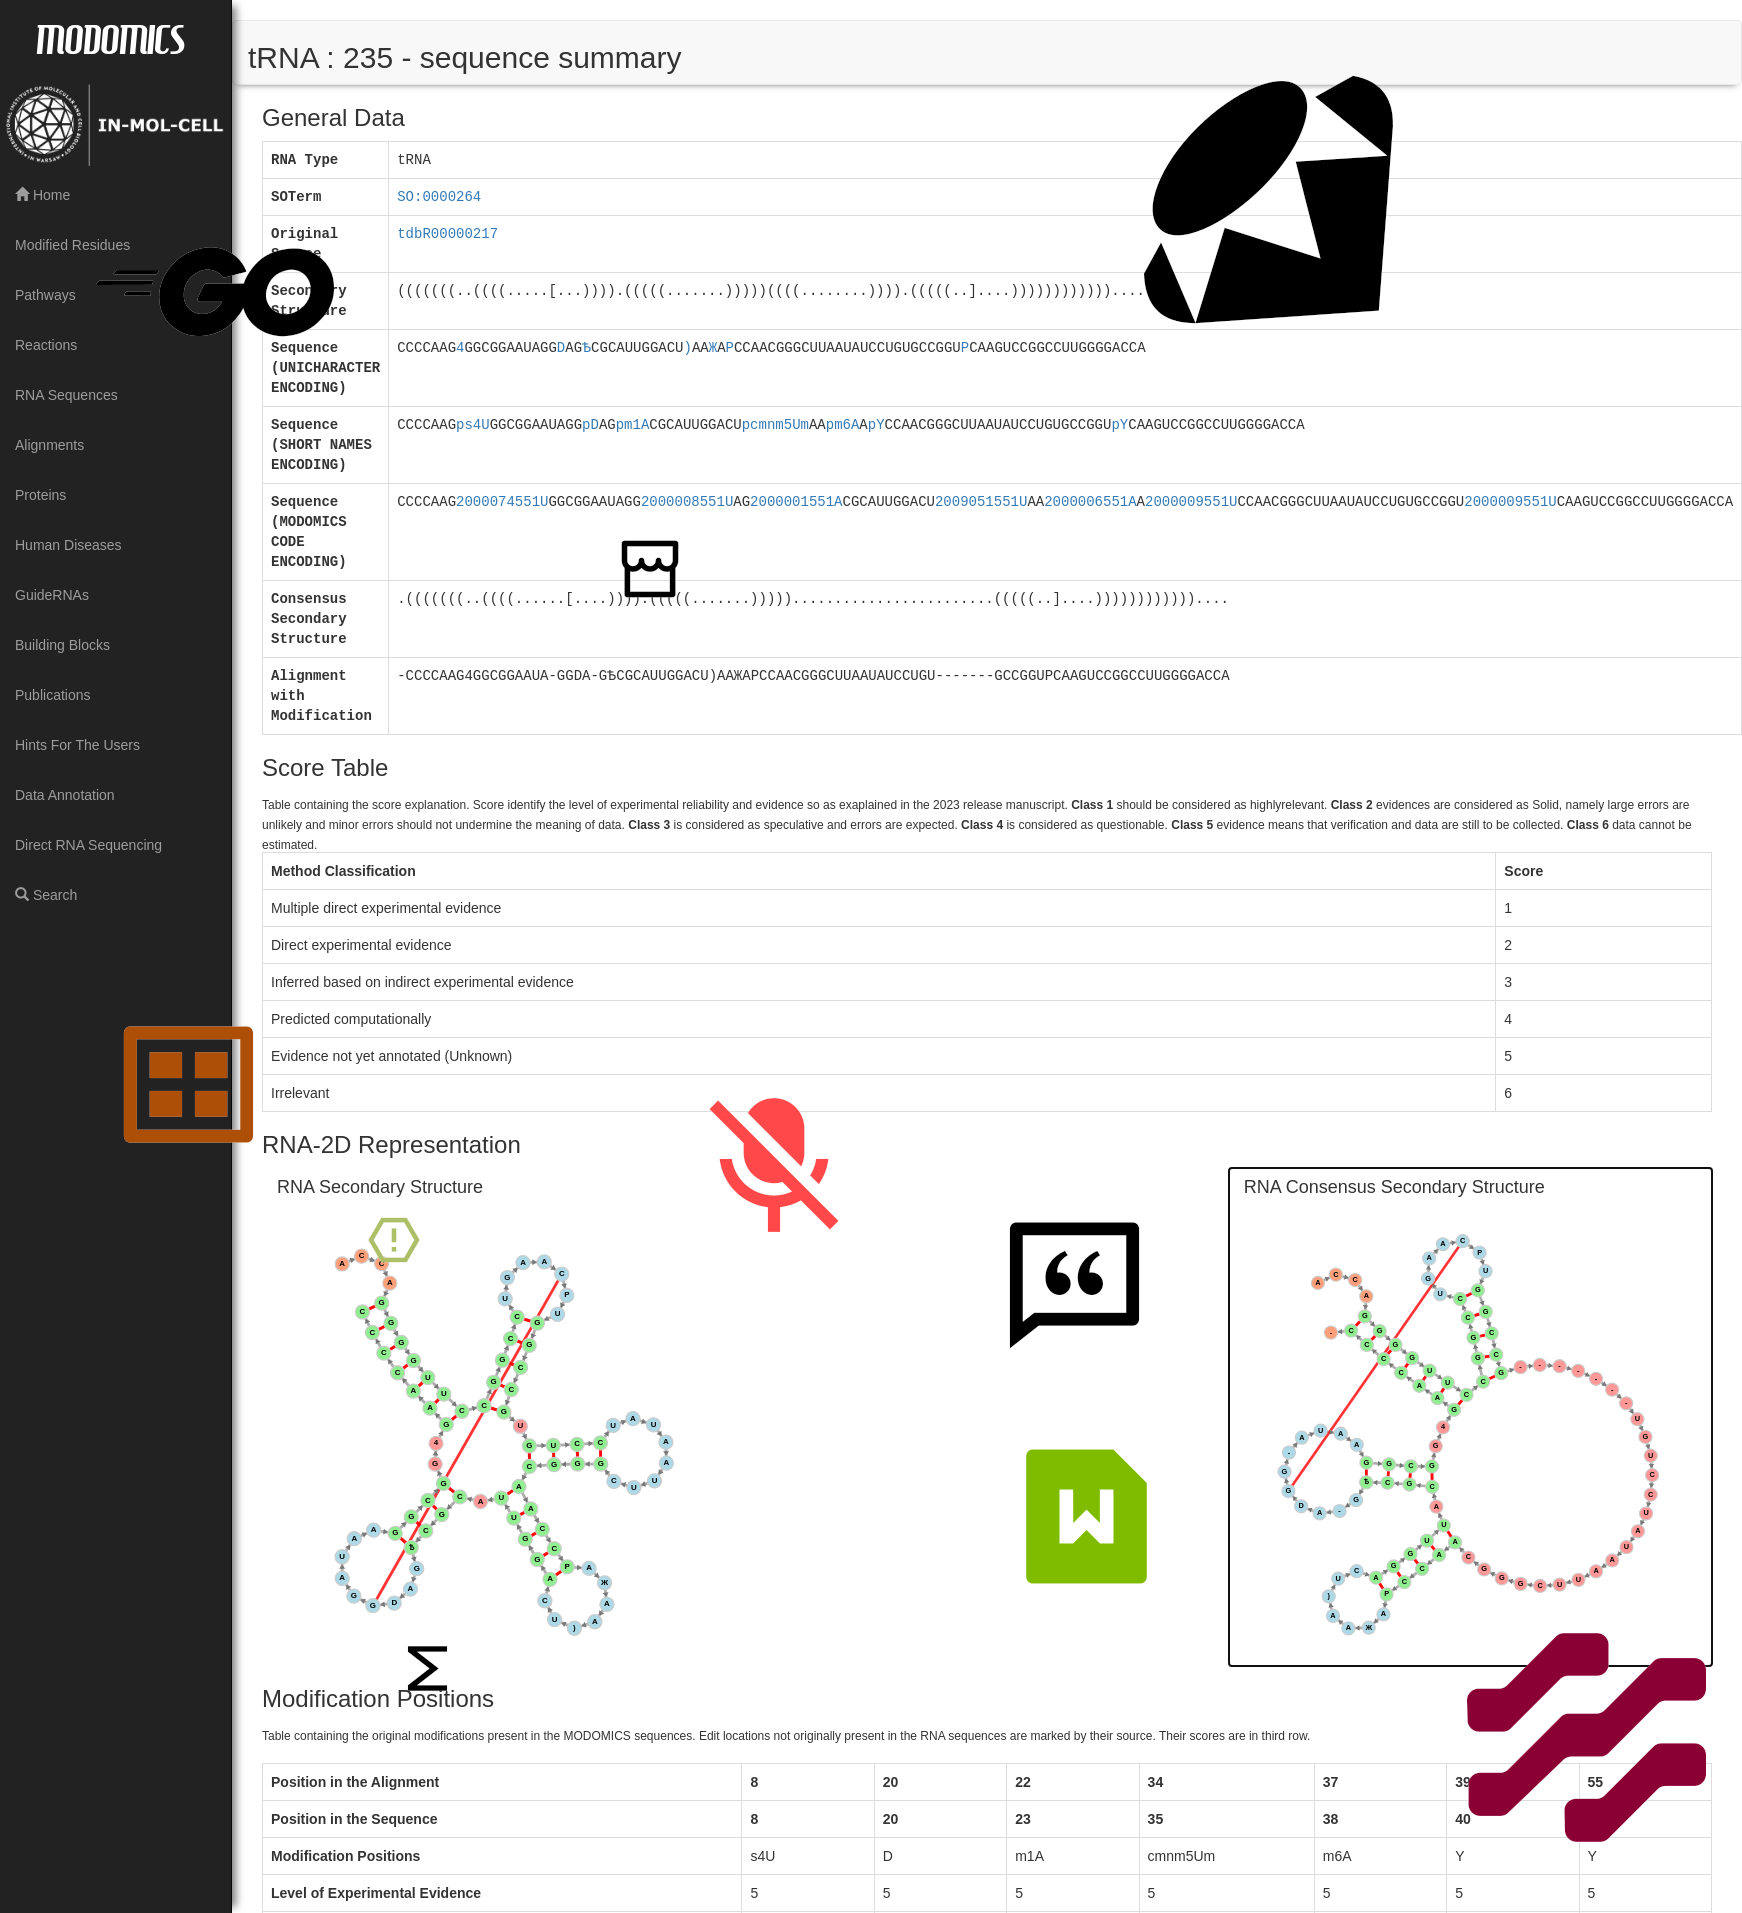 The image size is (1742, 1913). Describe the element at coordinates (650, 569) in the screenshot. I see `browse or open the store` at that location.